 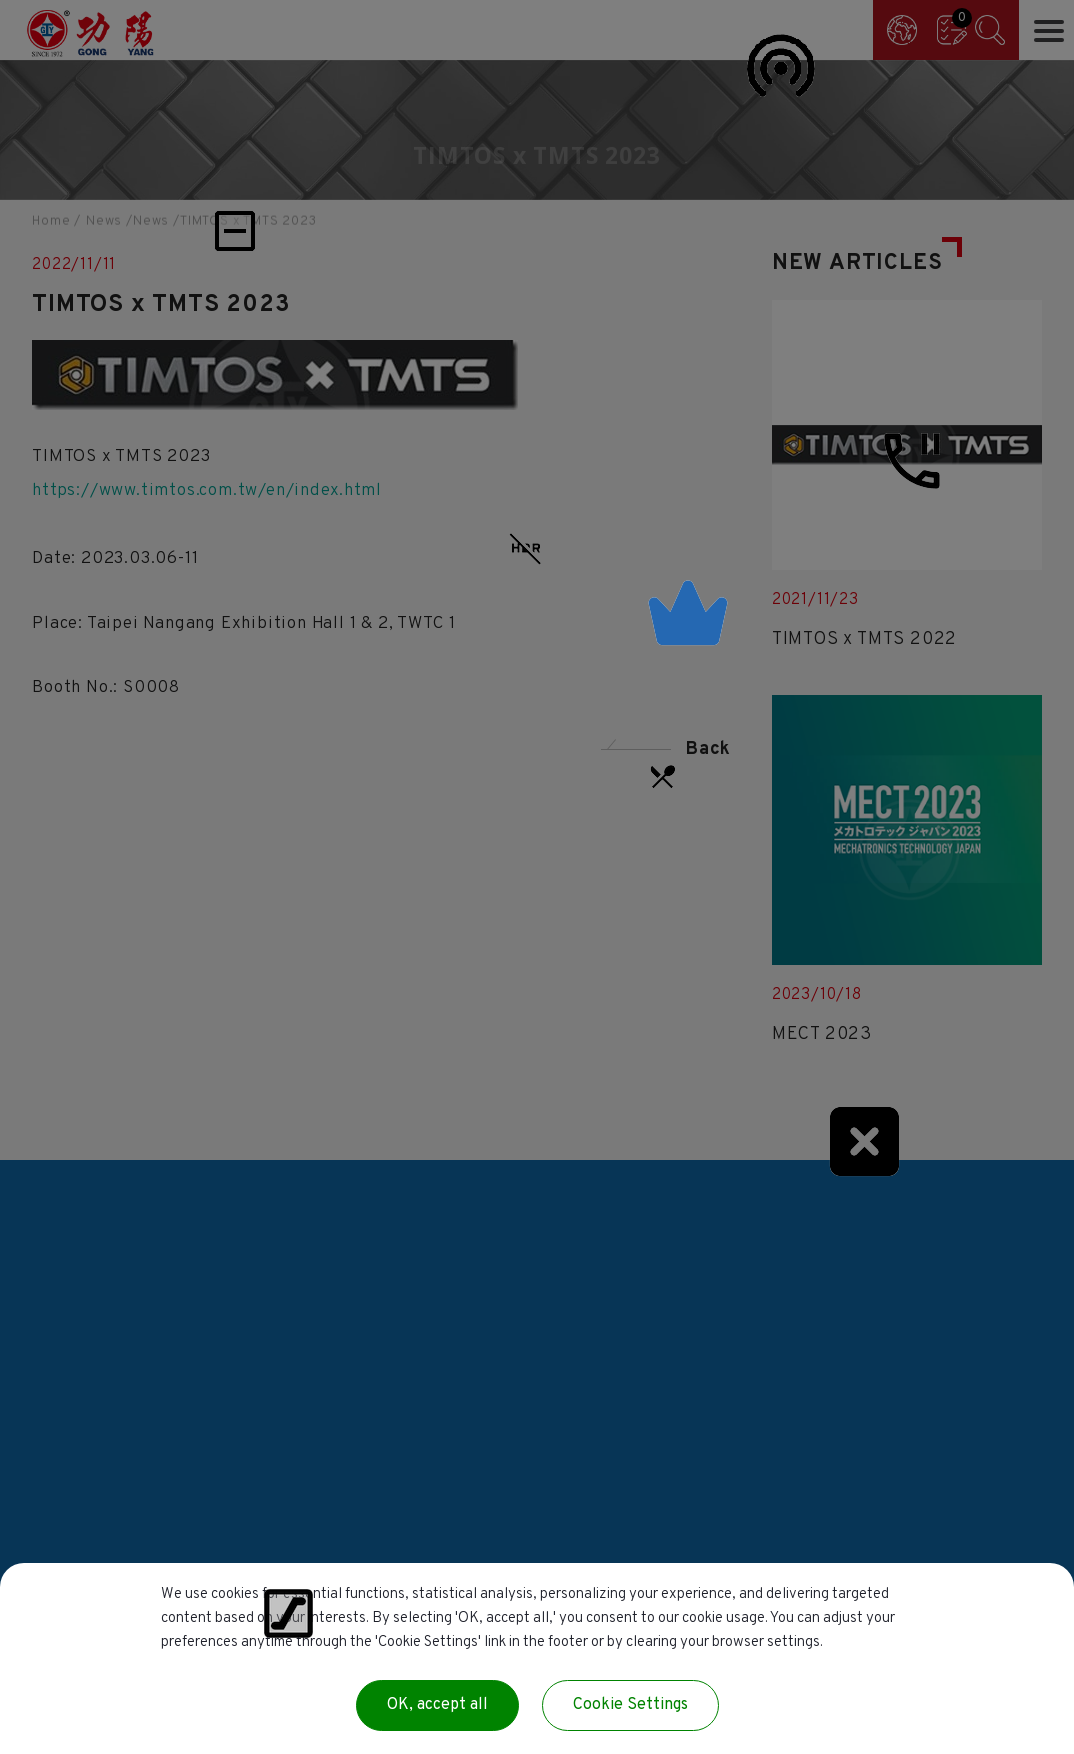 What do you see at coordinates (288, 1613) in the screenshot?
I see `indicates escalator access nearby` at bounding box center [288, 1613].